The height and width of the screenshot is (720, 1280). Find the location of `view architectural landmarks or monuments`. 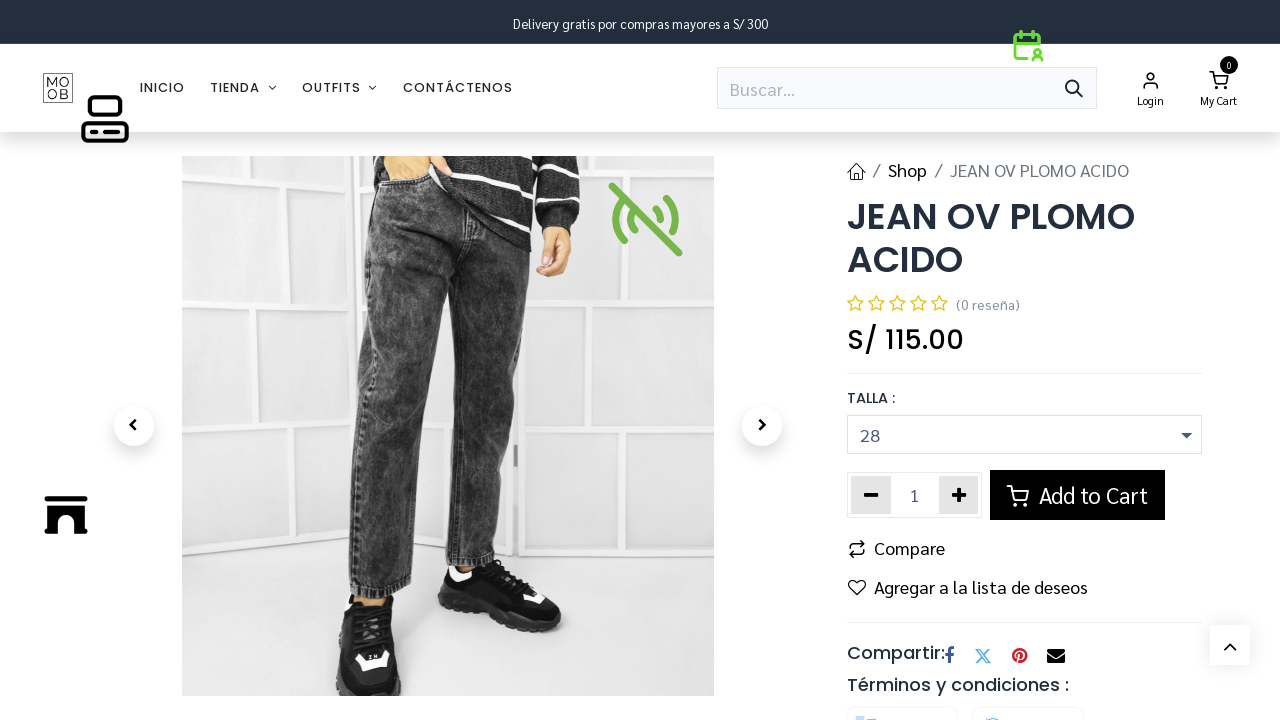

view architectural landmarks or monuments is located at coordinates (66, 515).